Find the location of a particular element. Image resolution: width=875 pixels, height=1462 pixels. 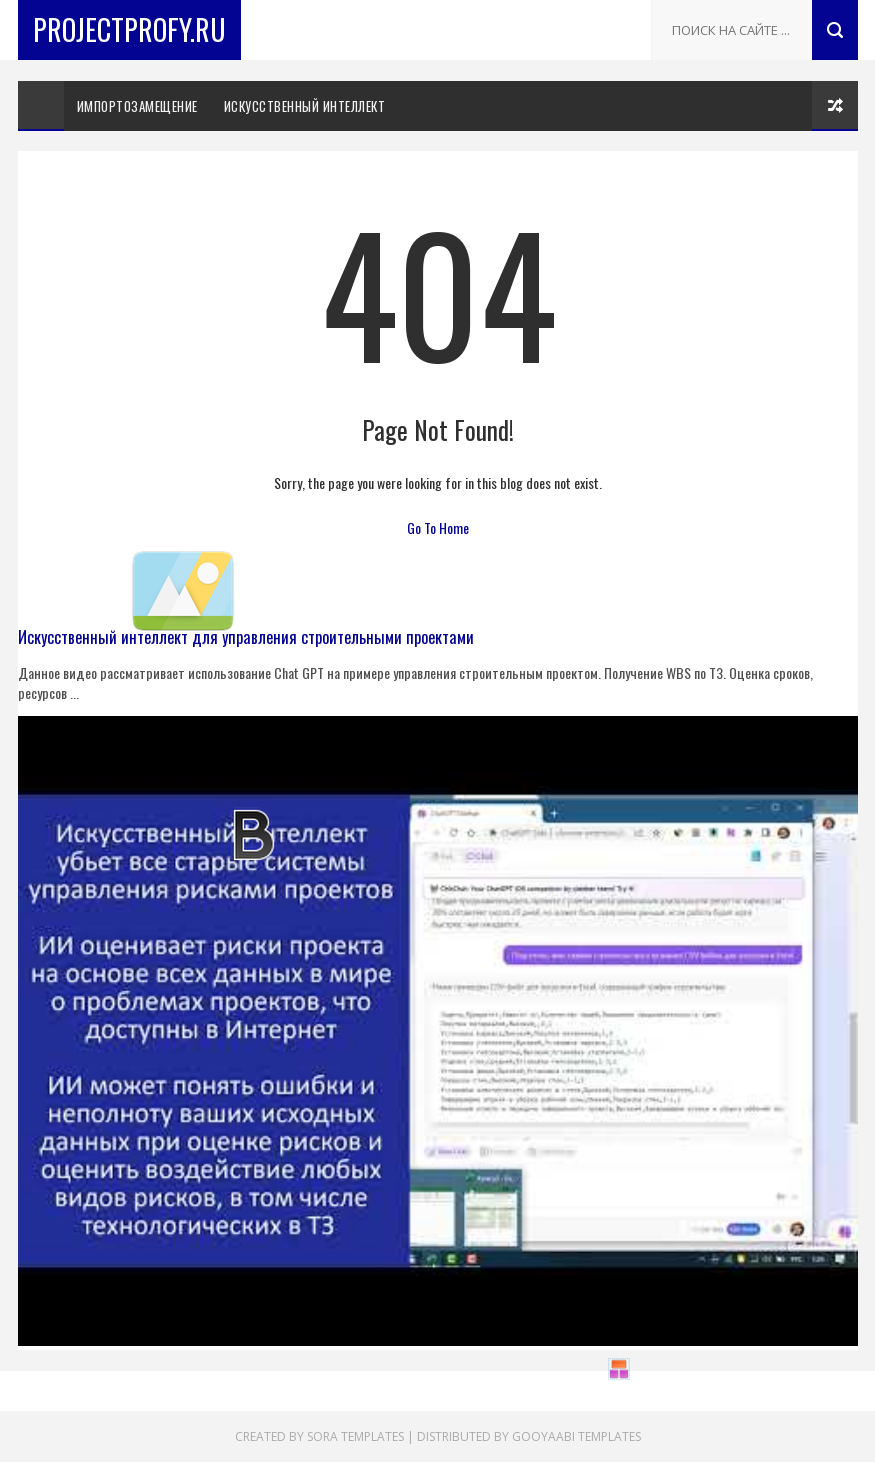

apply bold formatting to selected text is located at coordinates (254, 835).